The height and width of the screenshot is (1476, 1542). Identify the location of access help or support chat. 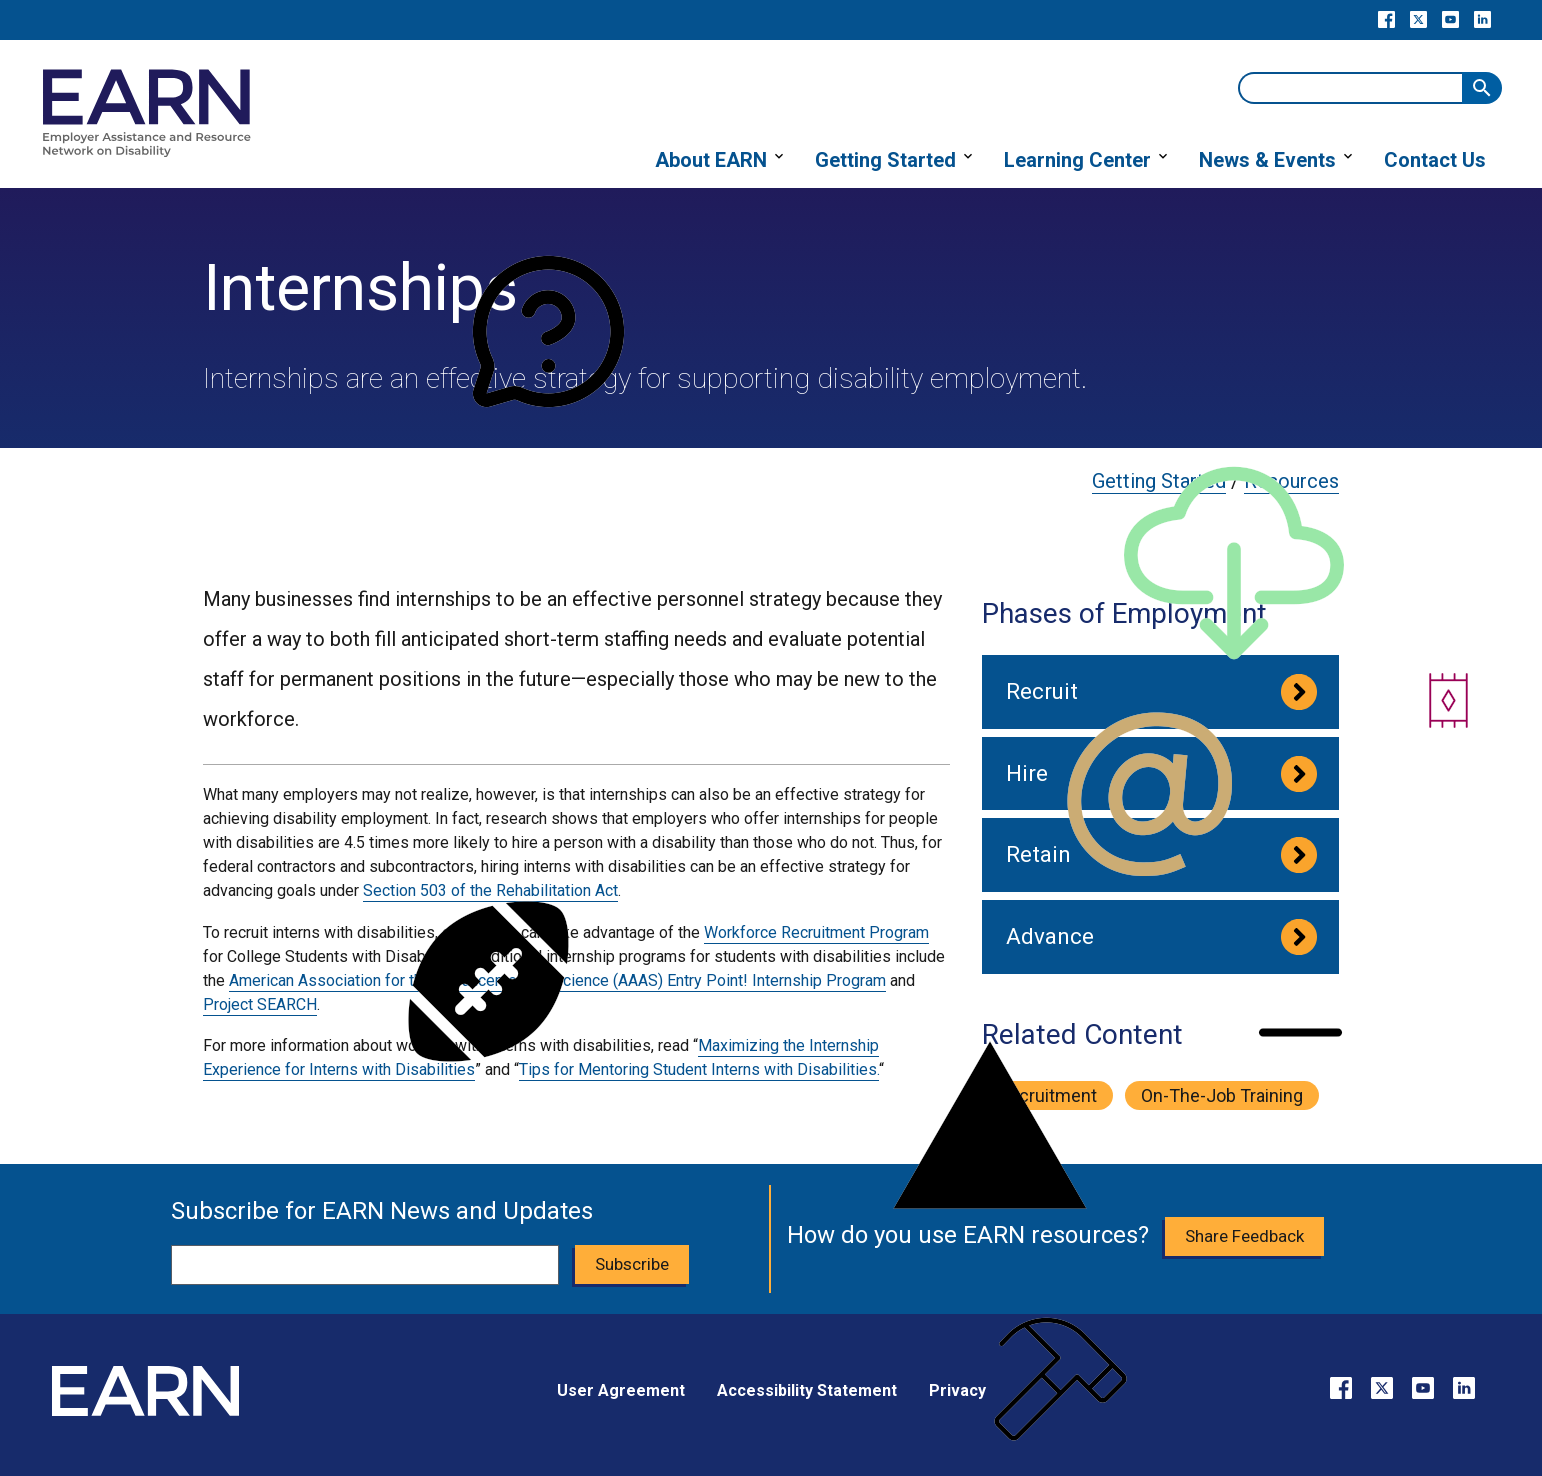
(548, 331).